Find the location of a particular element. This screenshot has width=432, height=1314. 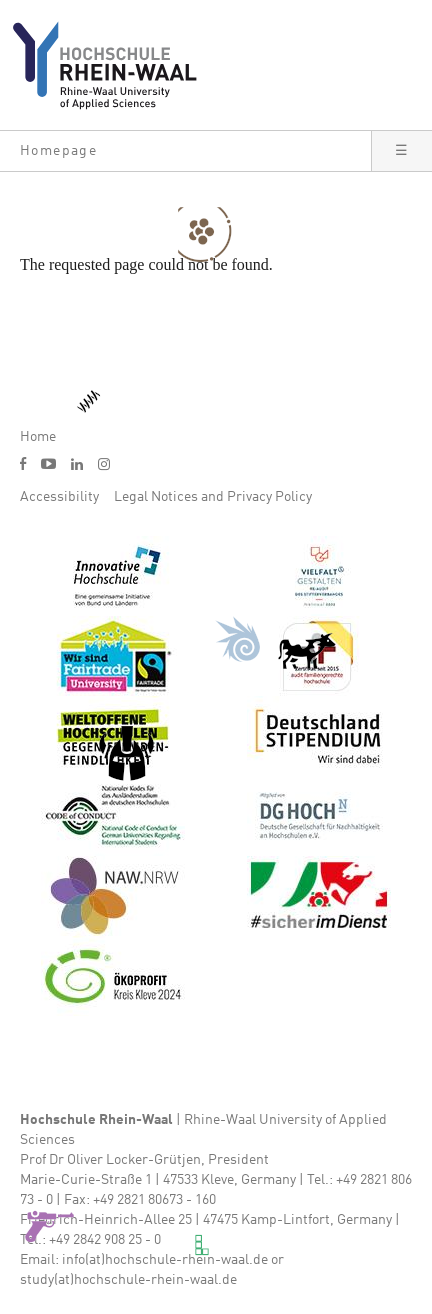

access weapons or firearms inventory is located at coordinates (49, 1226).